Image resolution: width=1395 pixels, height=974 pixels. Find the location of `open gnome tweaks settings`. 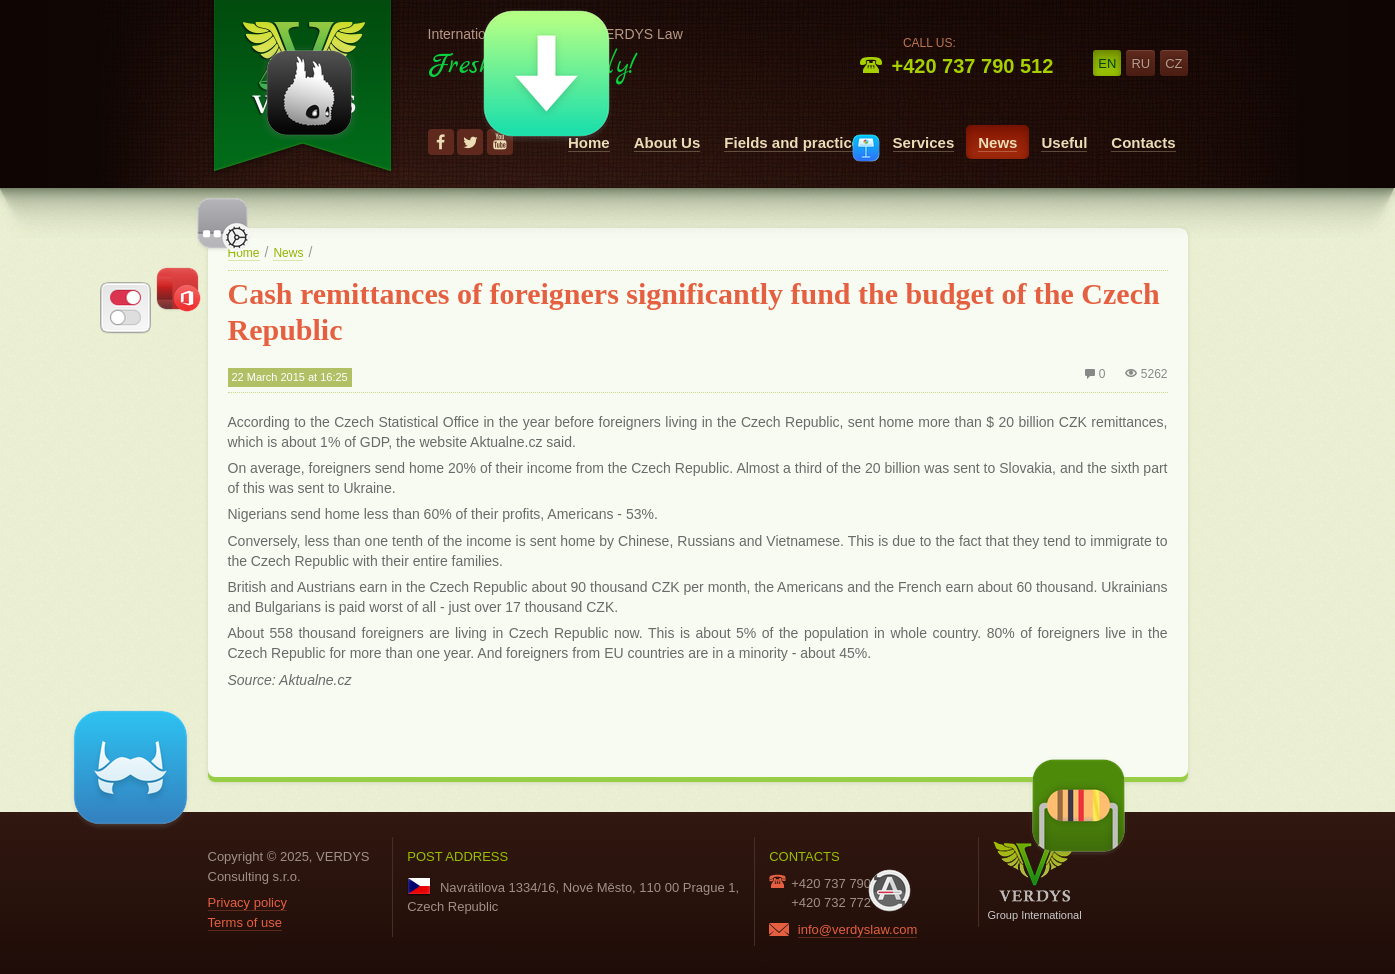

open gnome tweaks settings is located at coordinates (125, 307).